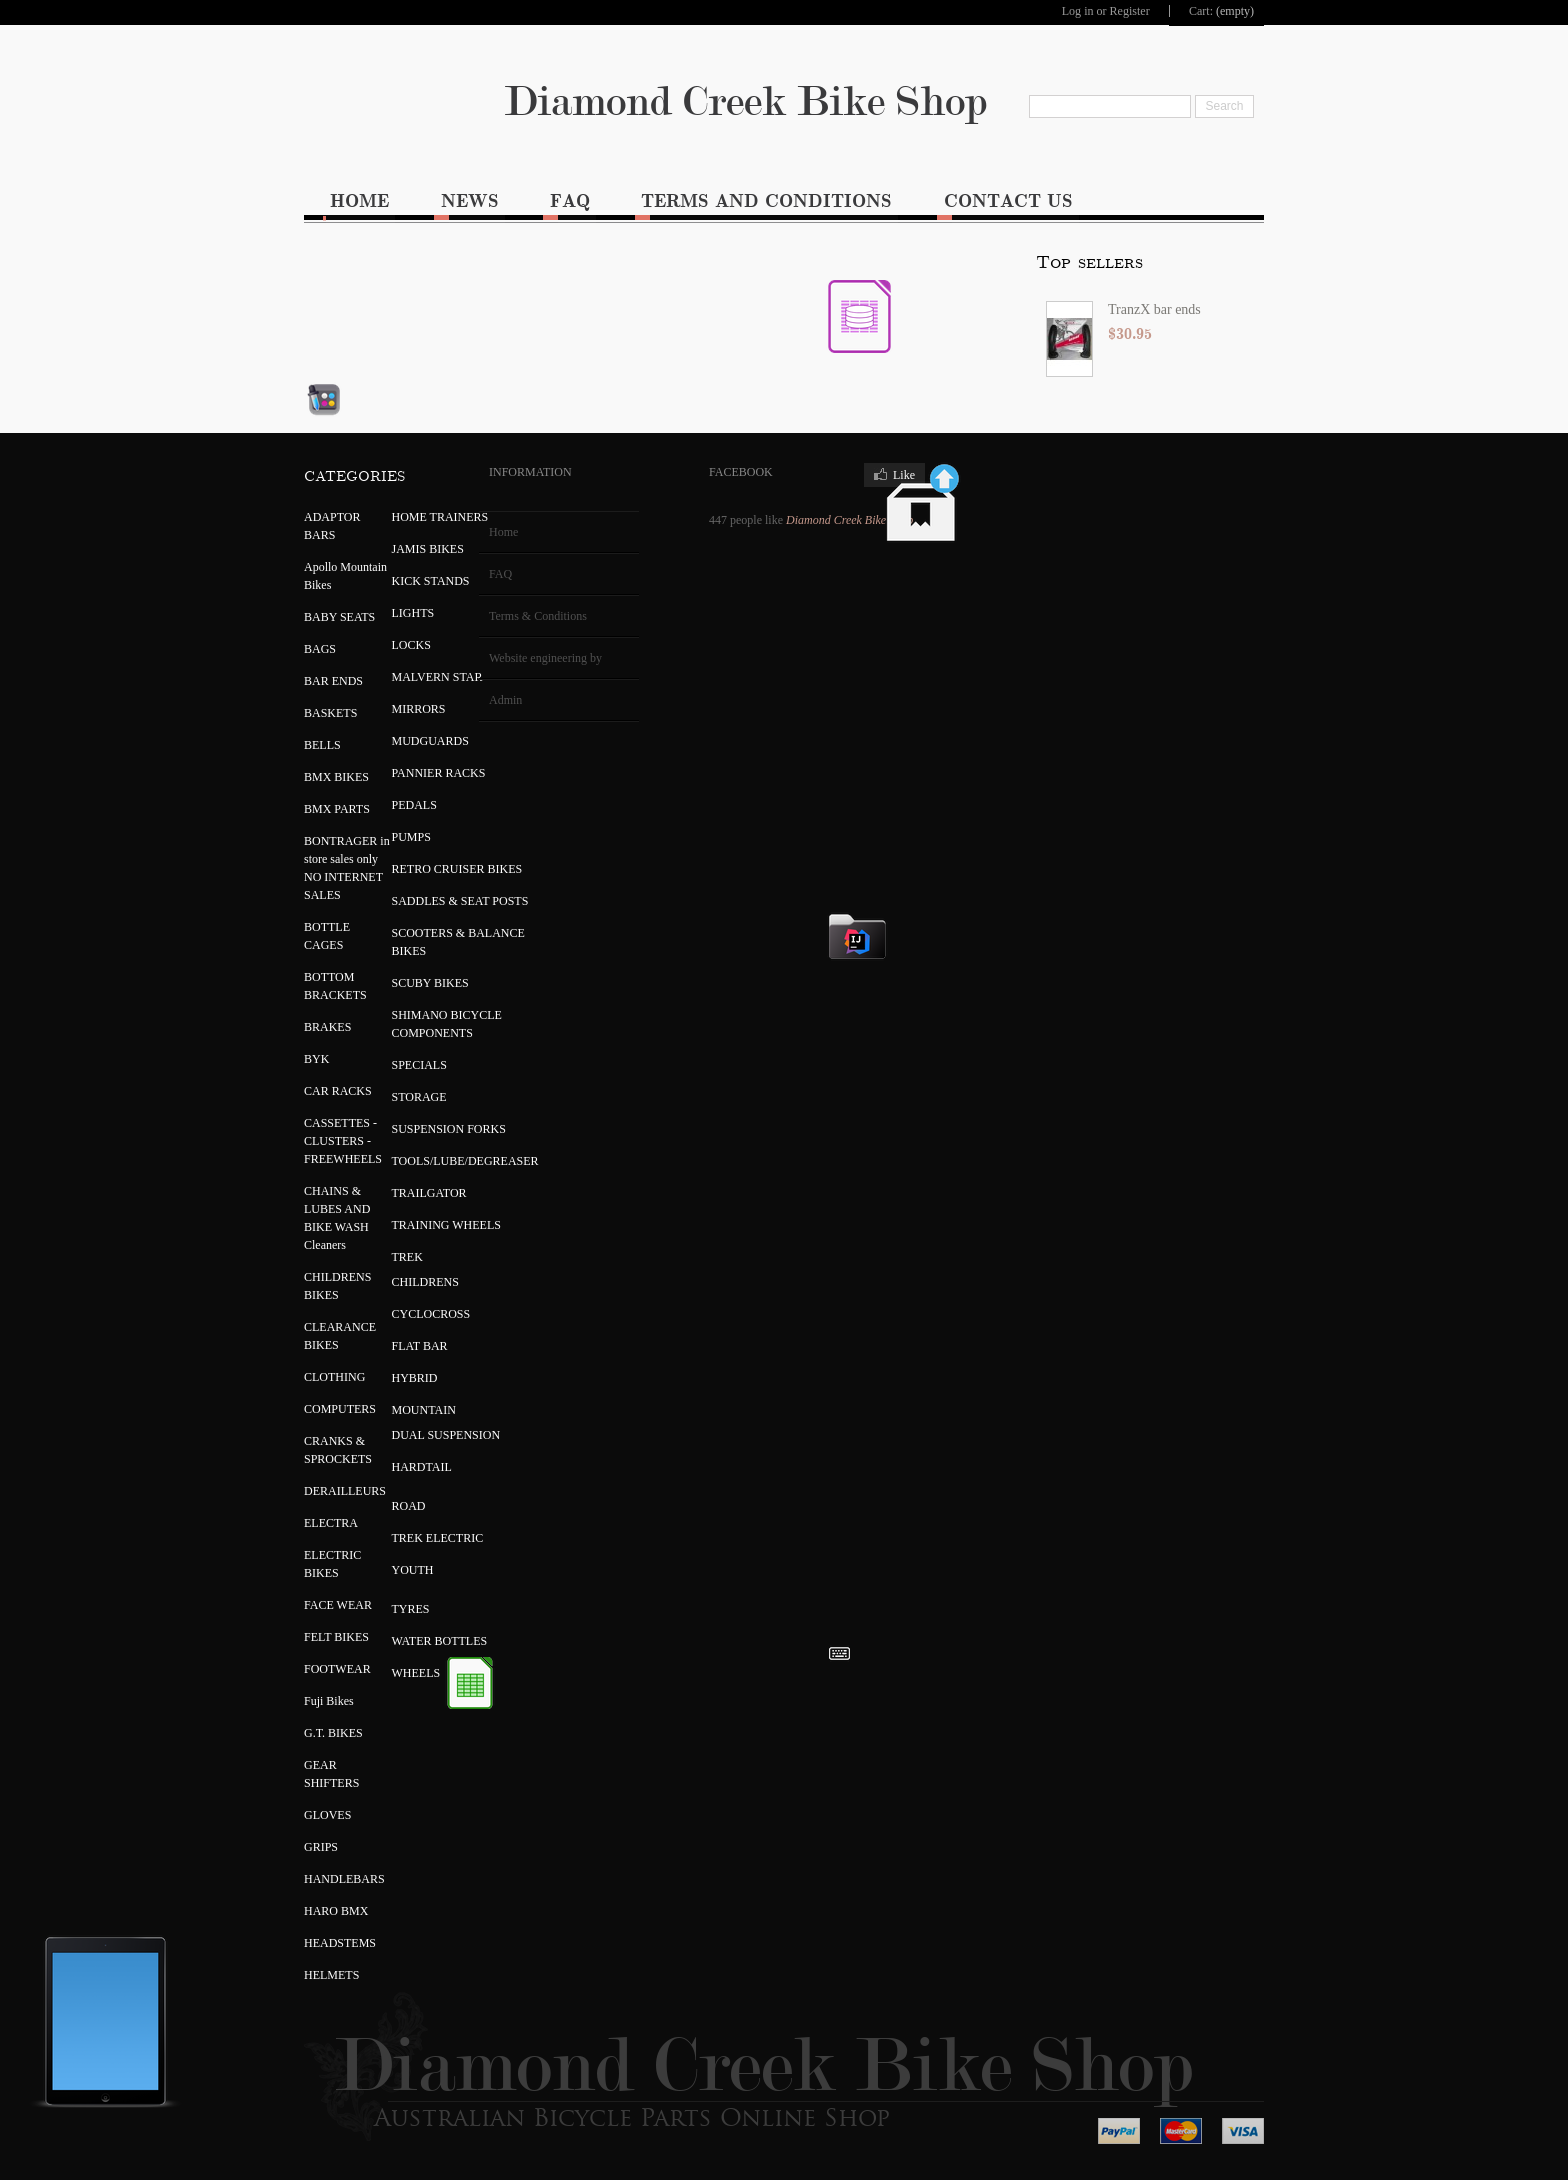  I want to click on virtual keyboard is disabled, so click(839, 1653).